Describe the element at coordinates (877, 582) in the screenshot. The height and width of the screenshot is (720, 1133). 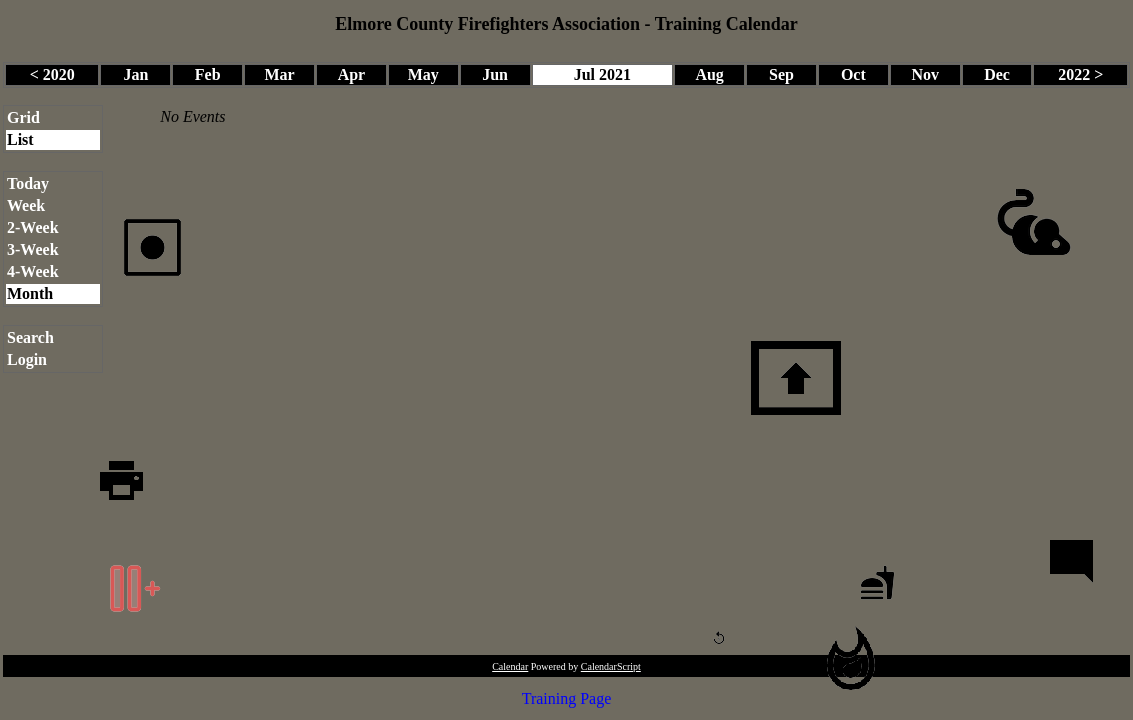
I see `find nearby fast food restaurants` at that location.